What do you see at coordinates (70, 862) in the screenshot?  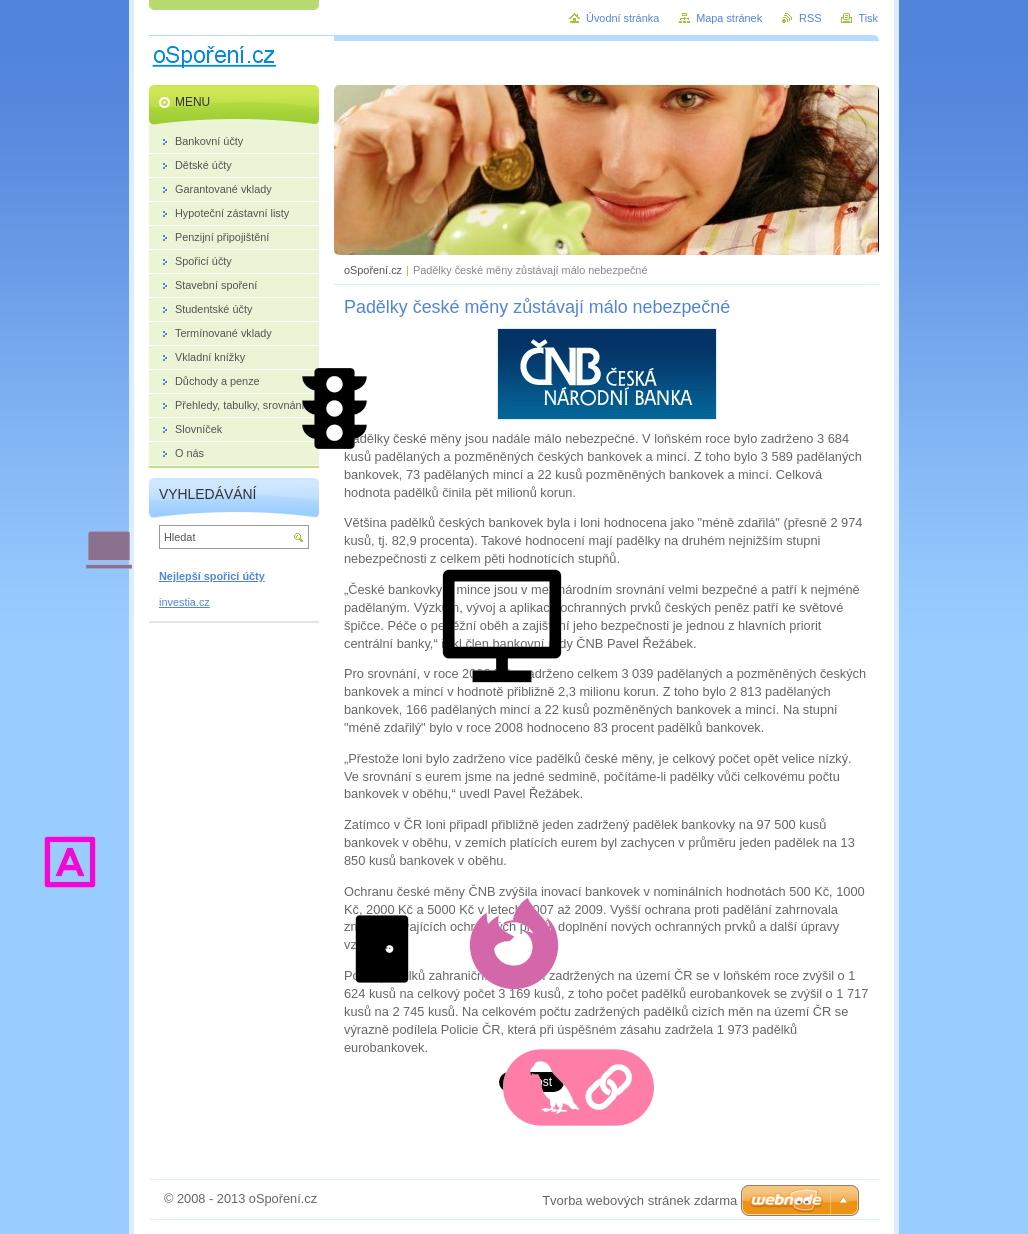 I see `switch keyboard input method` at bounding box center [70, 862].